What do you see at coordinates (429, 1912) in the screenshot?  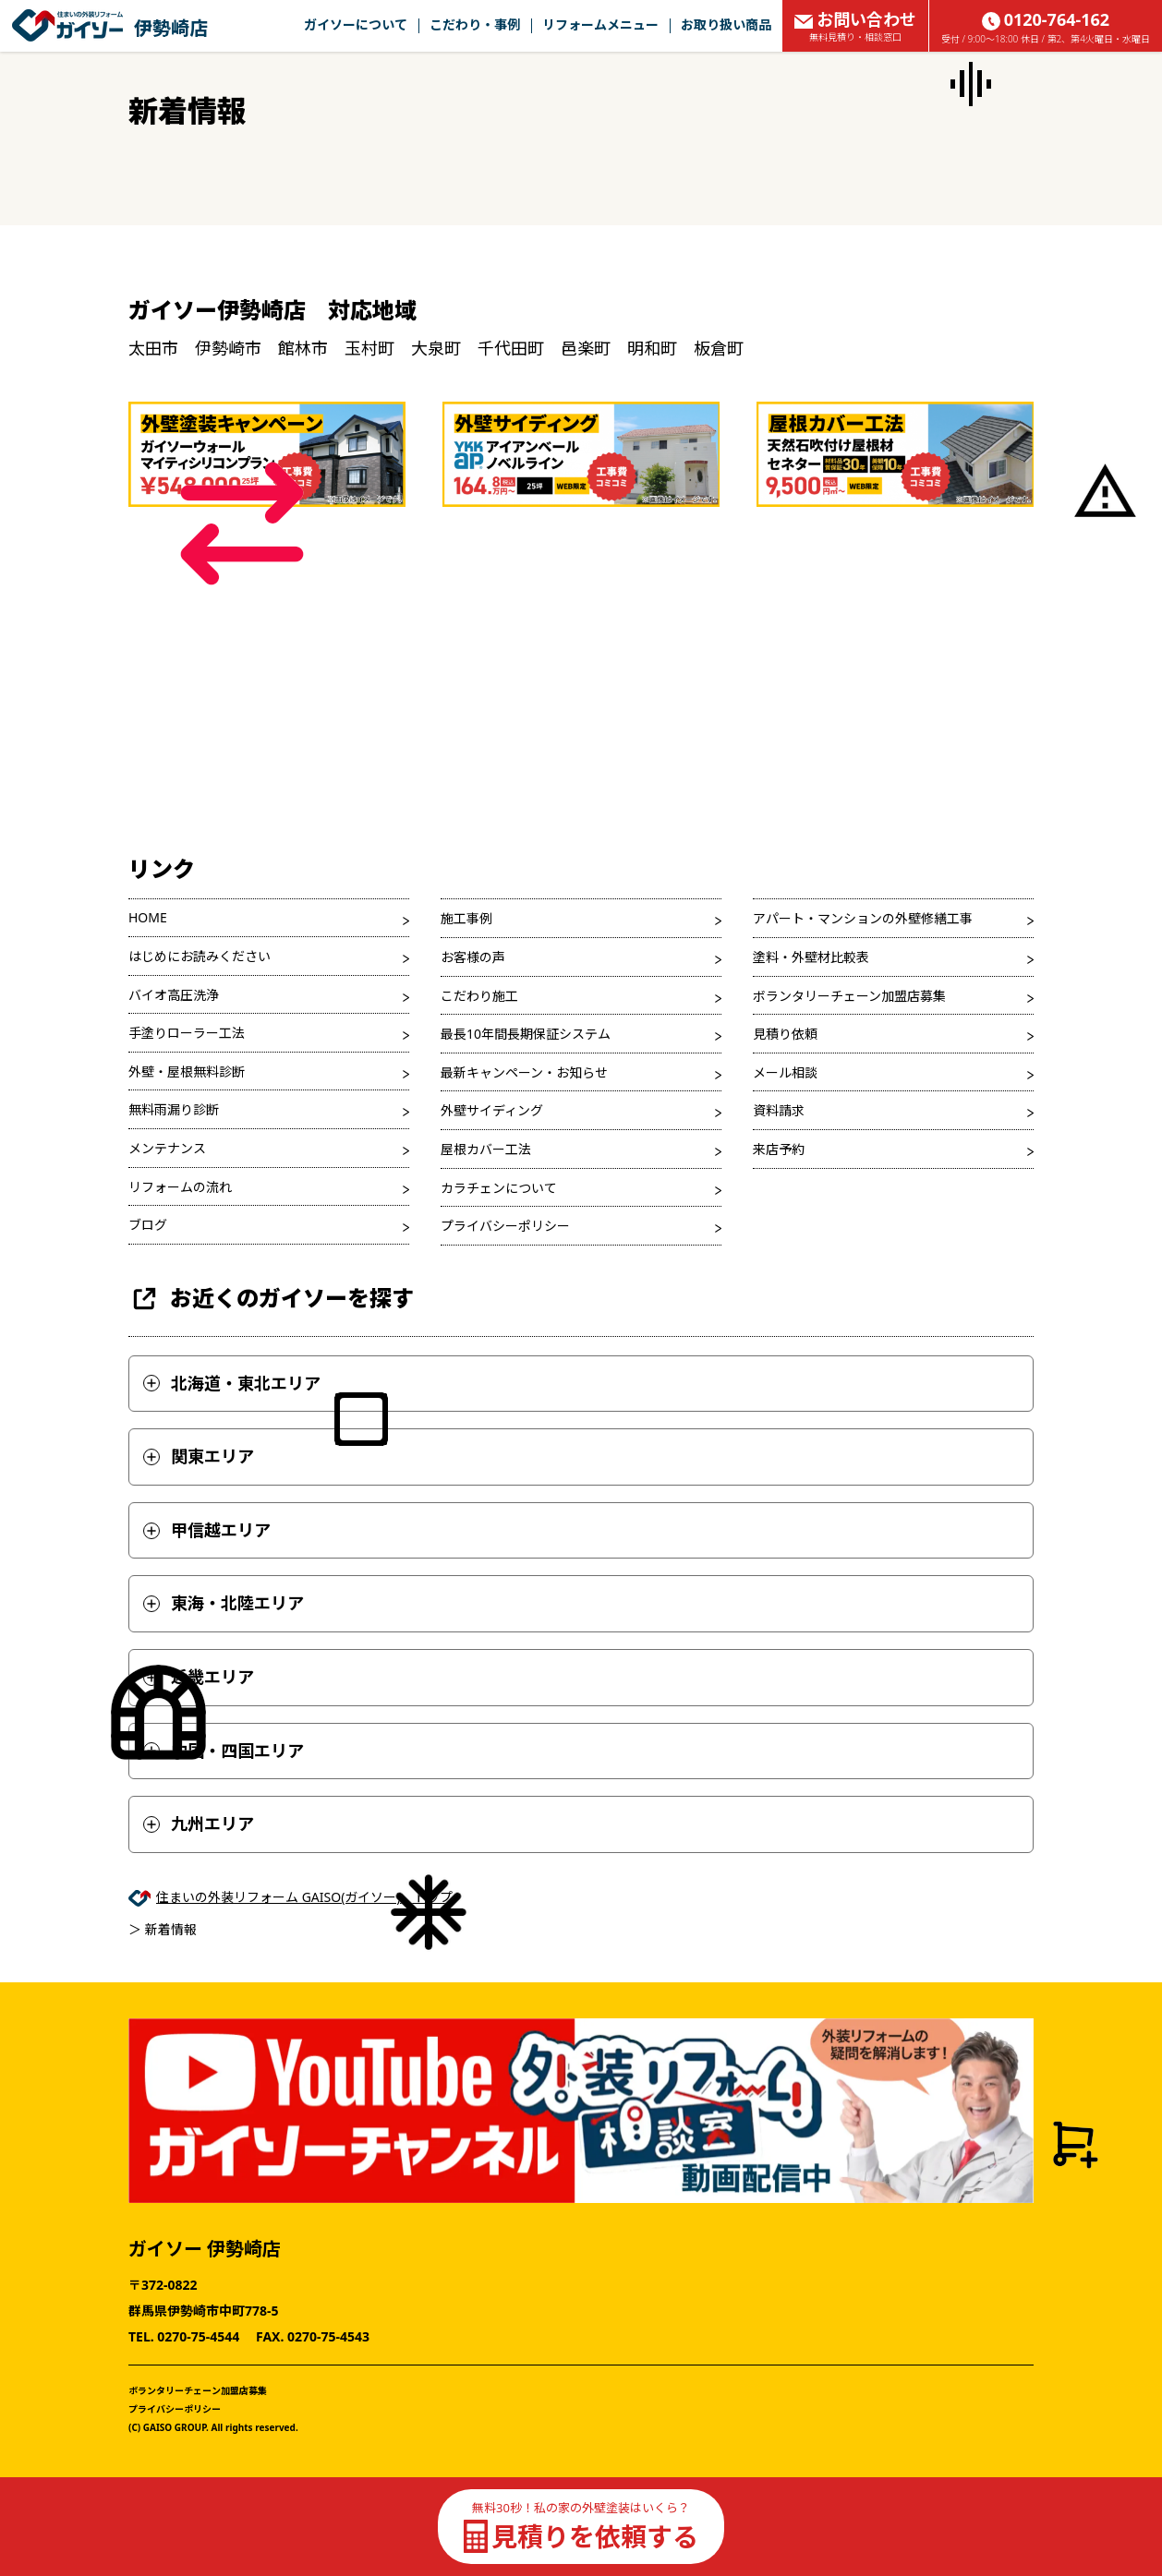 I see `toggle air conditioning or cooling settings` at bounding box center [429, 1912].